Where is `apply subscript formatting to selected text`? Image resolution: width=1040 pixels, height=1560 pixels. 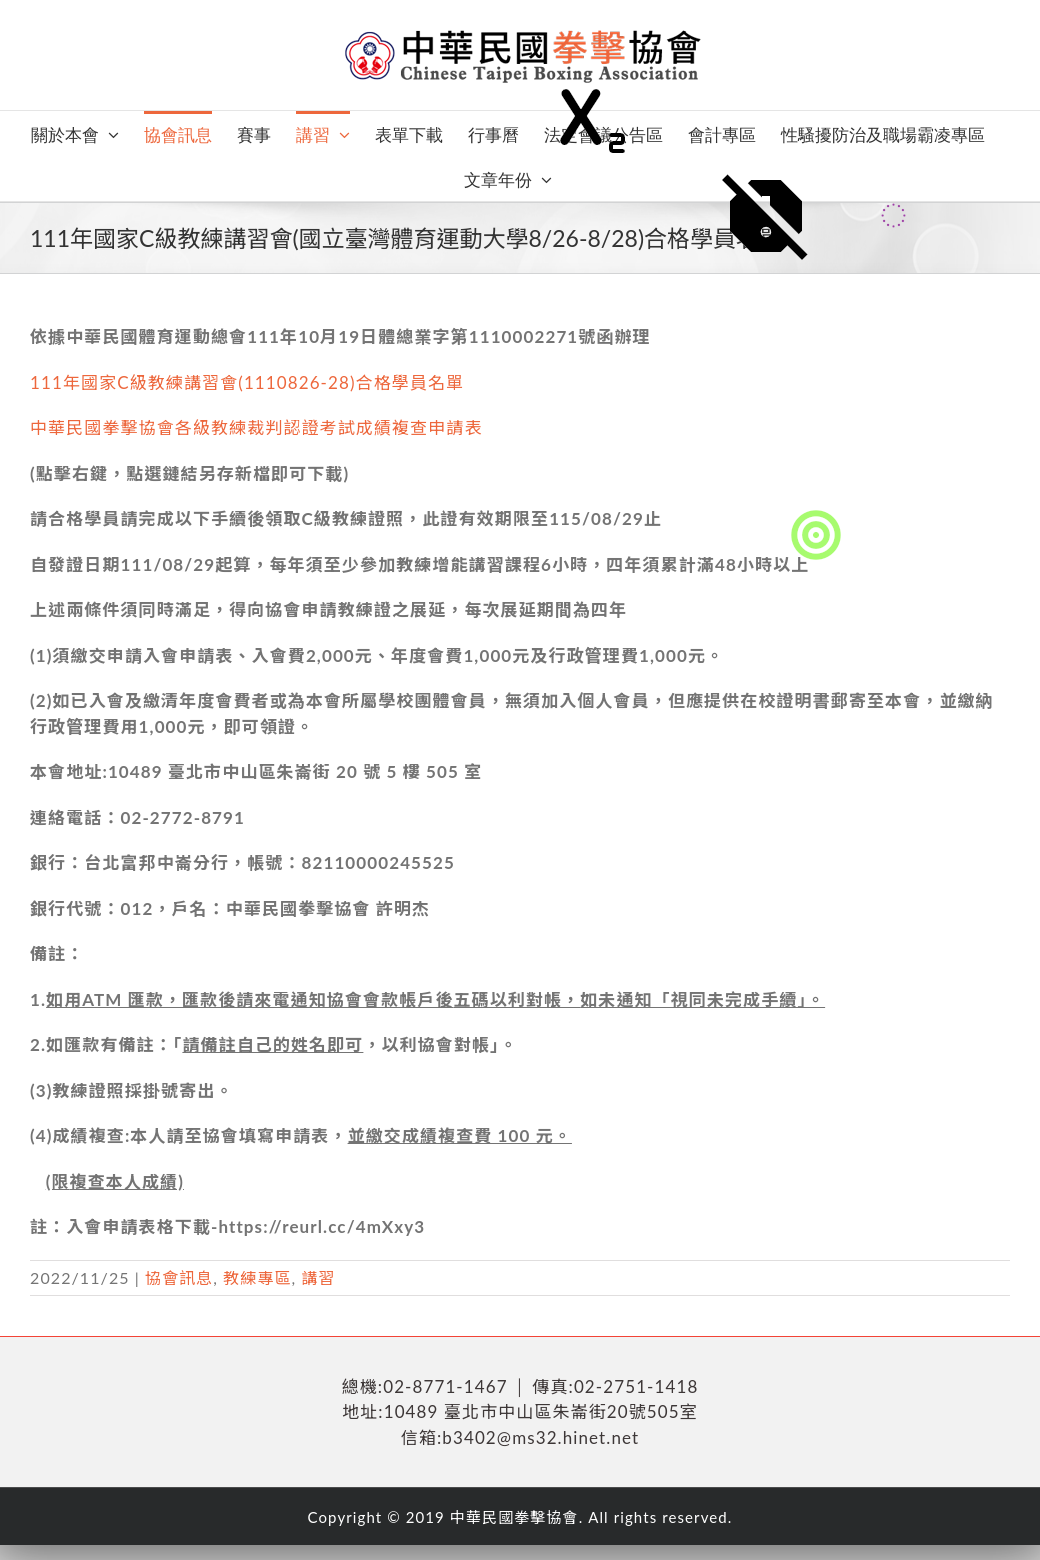 apply subscript formatting to selected text is located at coordinates (581, 121).